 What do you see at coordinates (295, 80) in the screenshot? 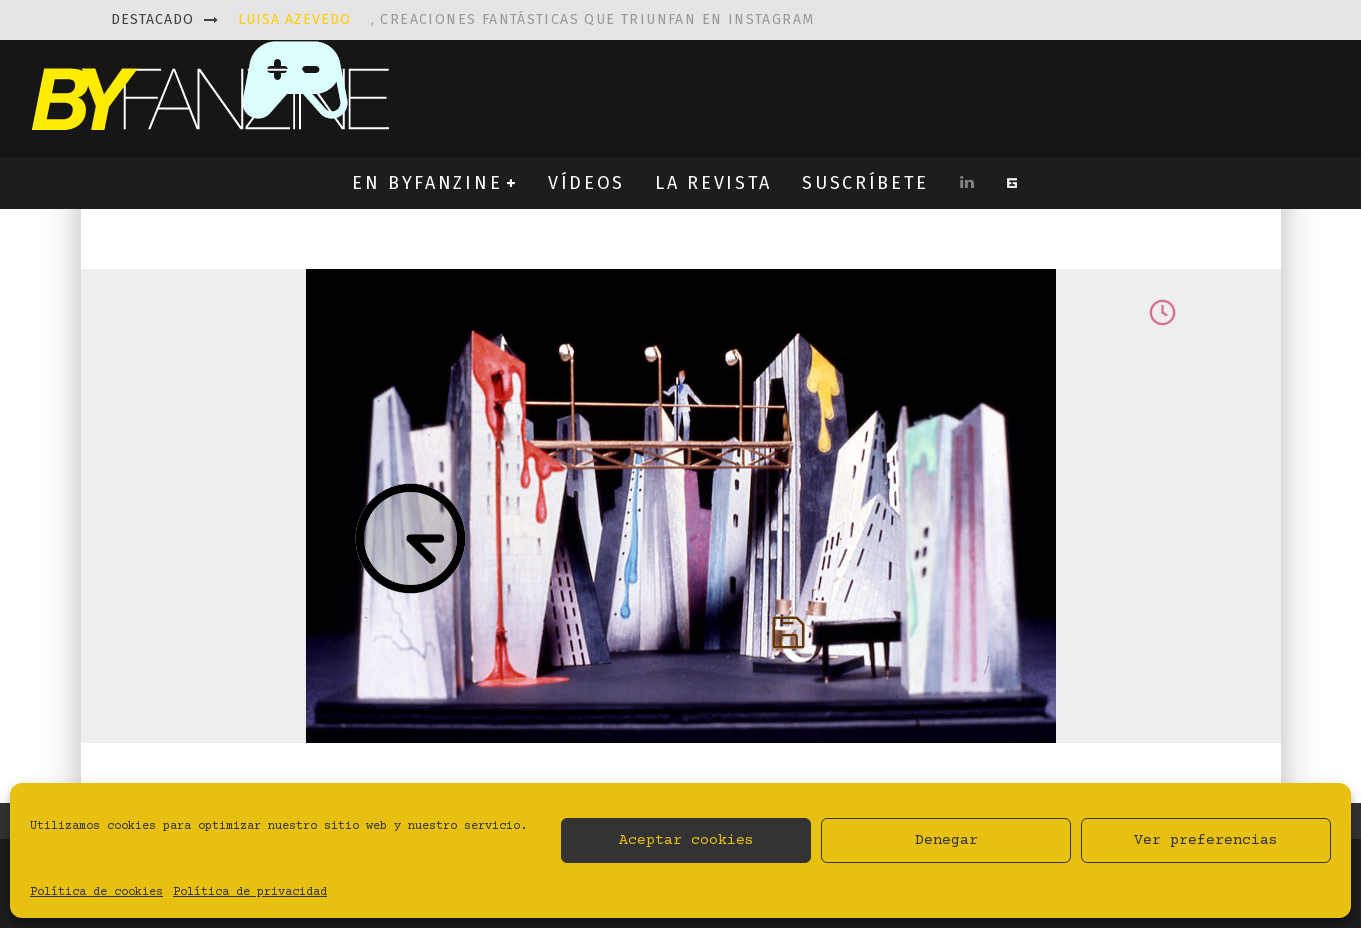
I see `open games or gaming section` at bounding box center [295, 80].